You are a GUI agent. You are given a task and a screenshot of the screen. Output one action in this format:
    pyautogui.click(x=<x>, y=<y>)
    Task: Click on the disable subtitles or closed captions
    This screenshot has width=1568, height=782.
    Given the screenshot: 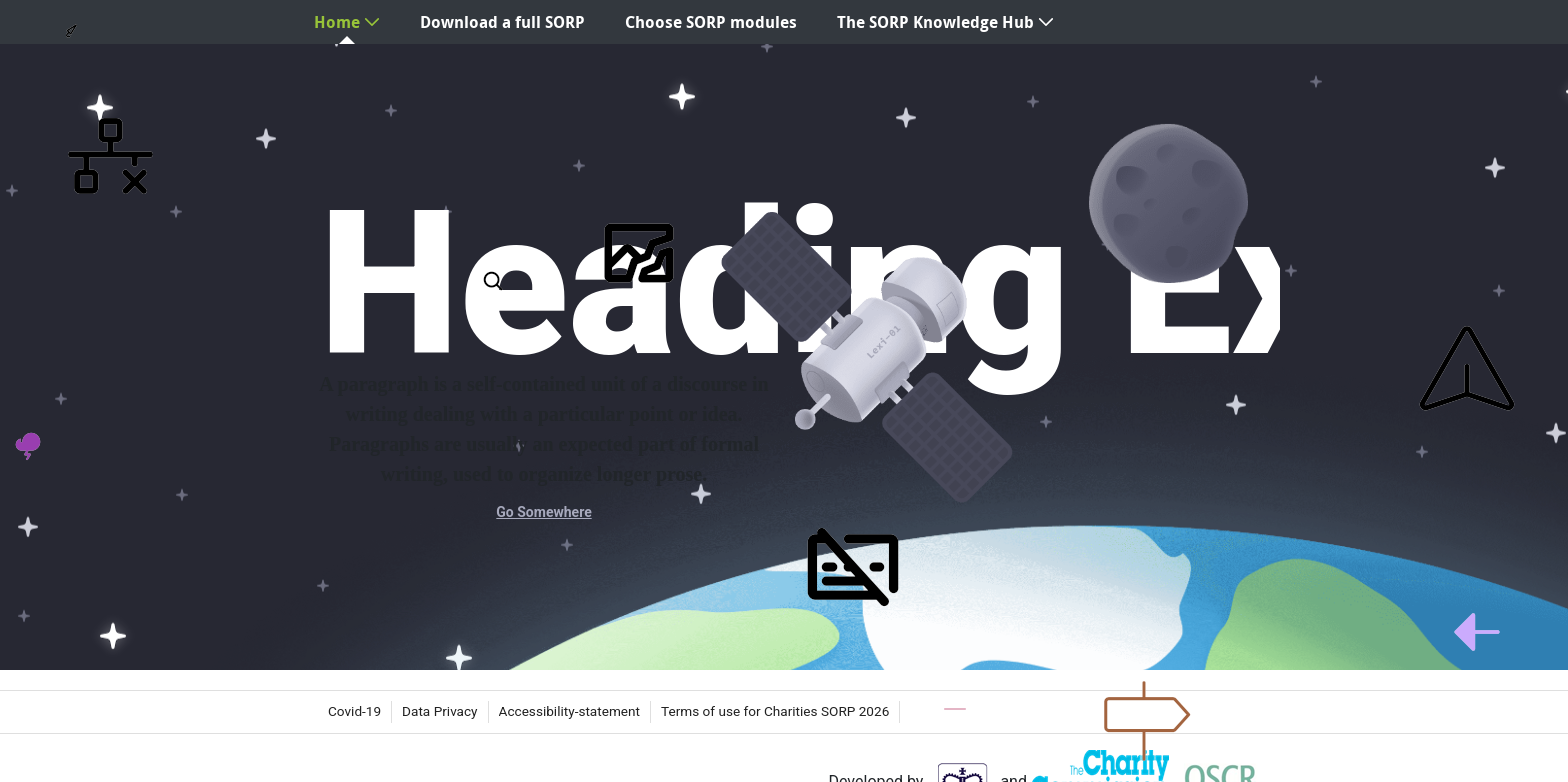 What is the action you would take?
    pyautogui.click(x=853, y=567)
    